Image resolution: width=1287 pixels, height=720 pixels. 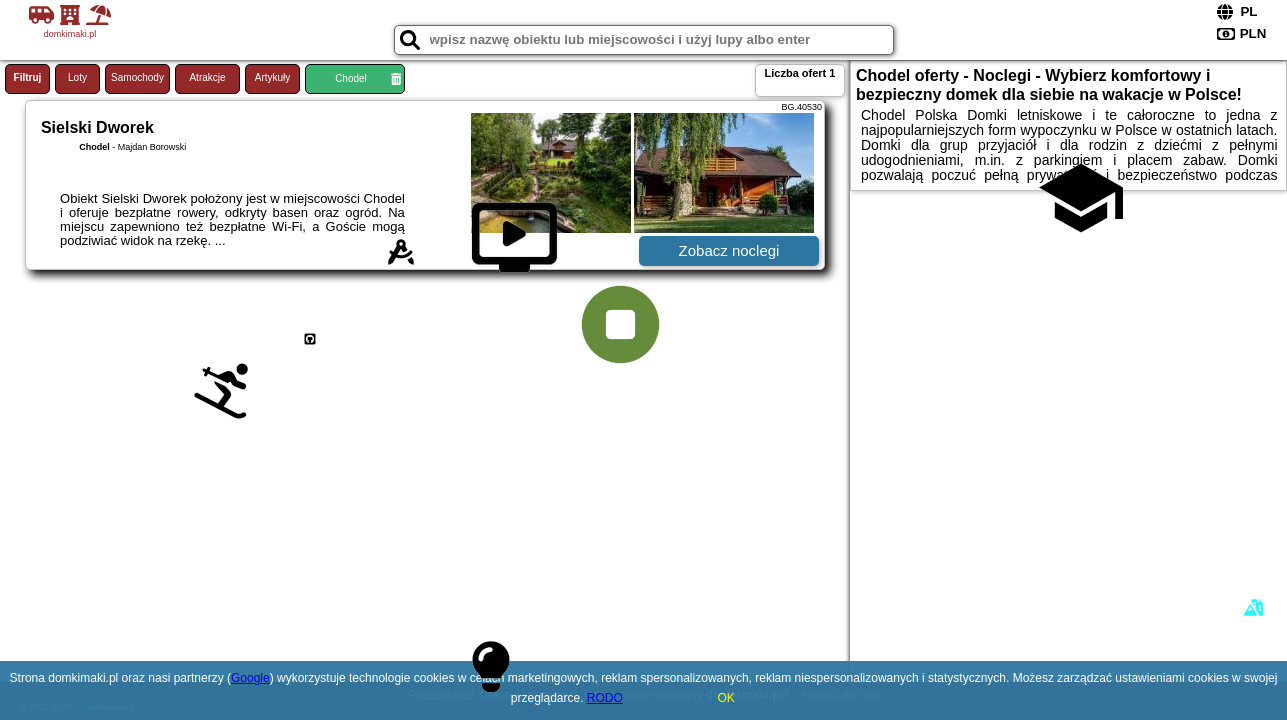 I want to click on filter or browse skiing activities, so click(x=223, y=389).